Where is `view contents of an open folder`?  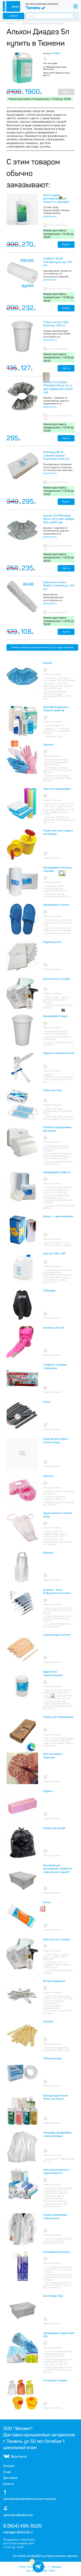
view contents of an open folder is located at coordinates (63, 1010).